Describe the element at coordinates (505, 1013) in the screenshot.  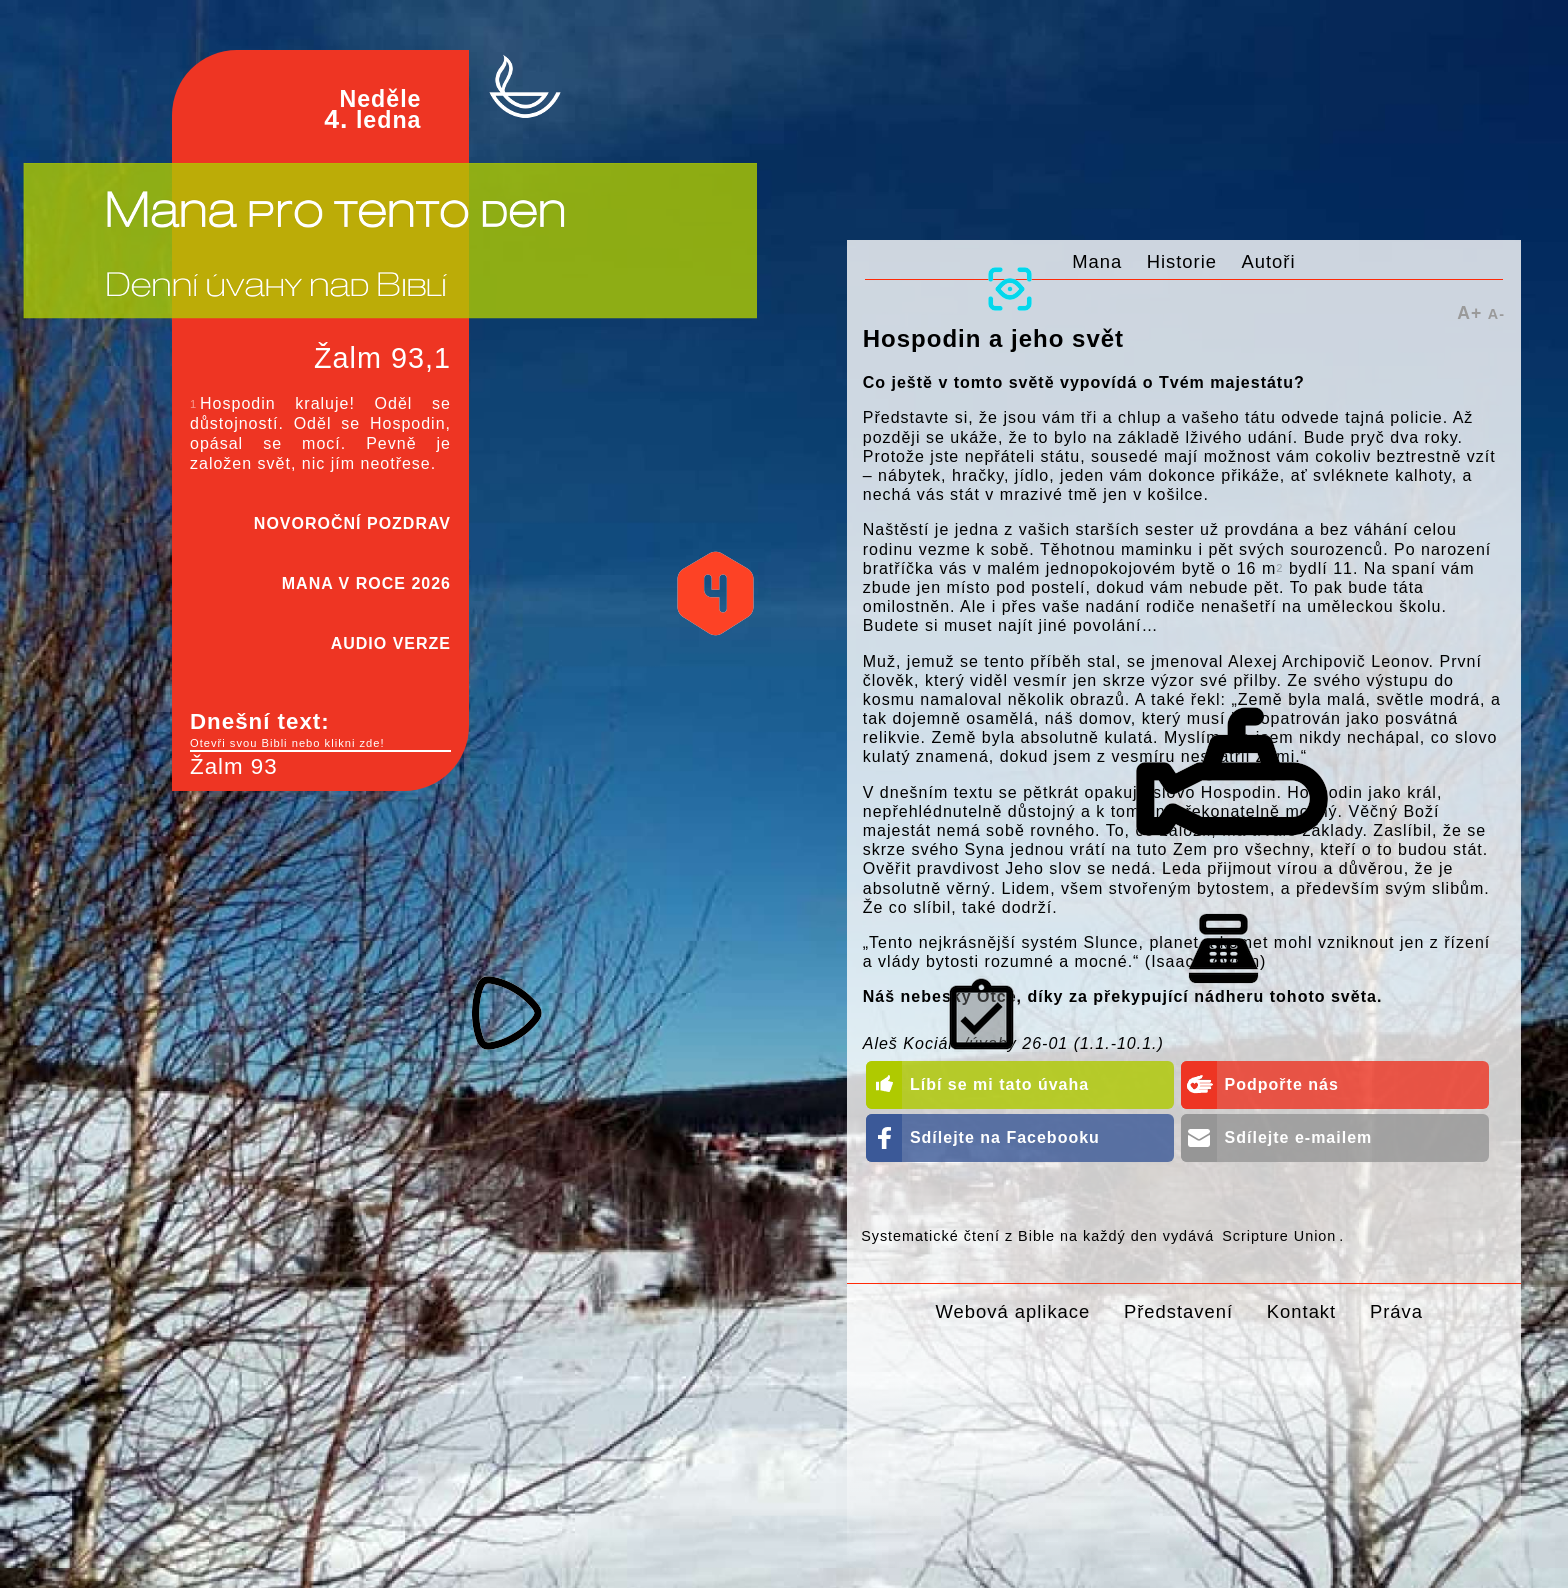
I see `open the Zalando shopping app` at that location.